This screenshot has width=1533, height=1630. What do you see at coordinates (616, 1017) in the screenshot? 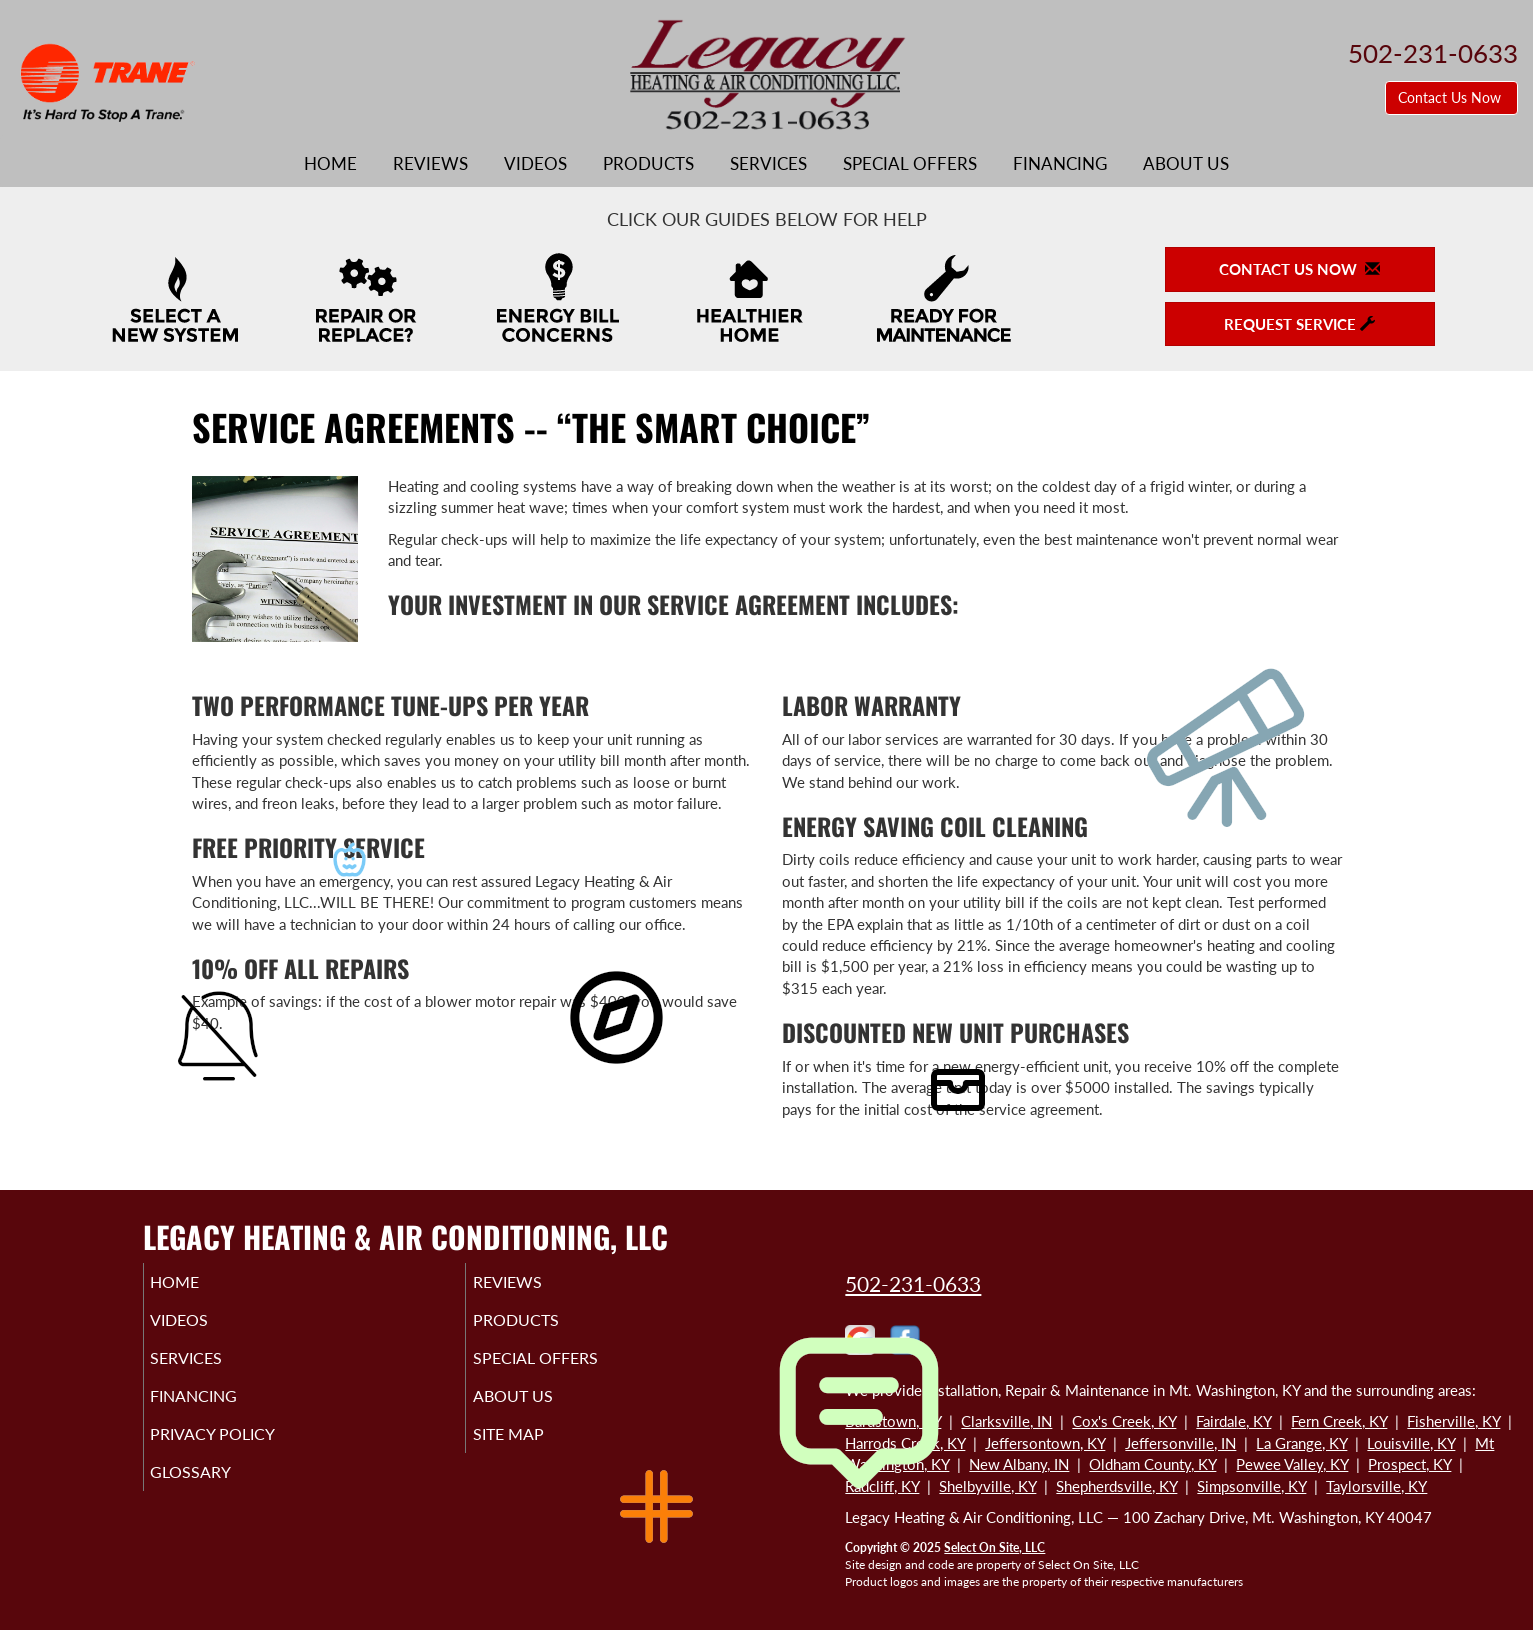
I see `open safari browser` at bounding box center [616, 1017].